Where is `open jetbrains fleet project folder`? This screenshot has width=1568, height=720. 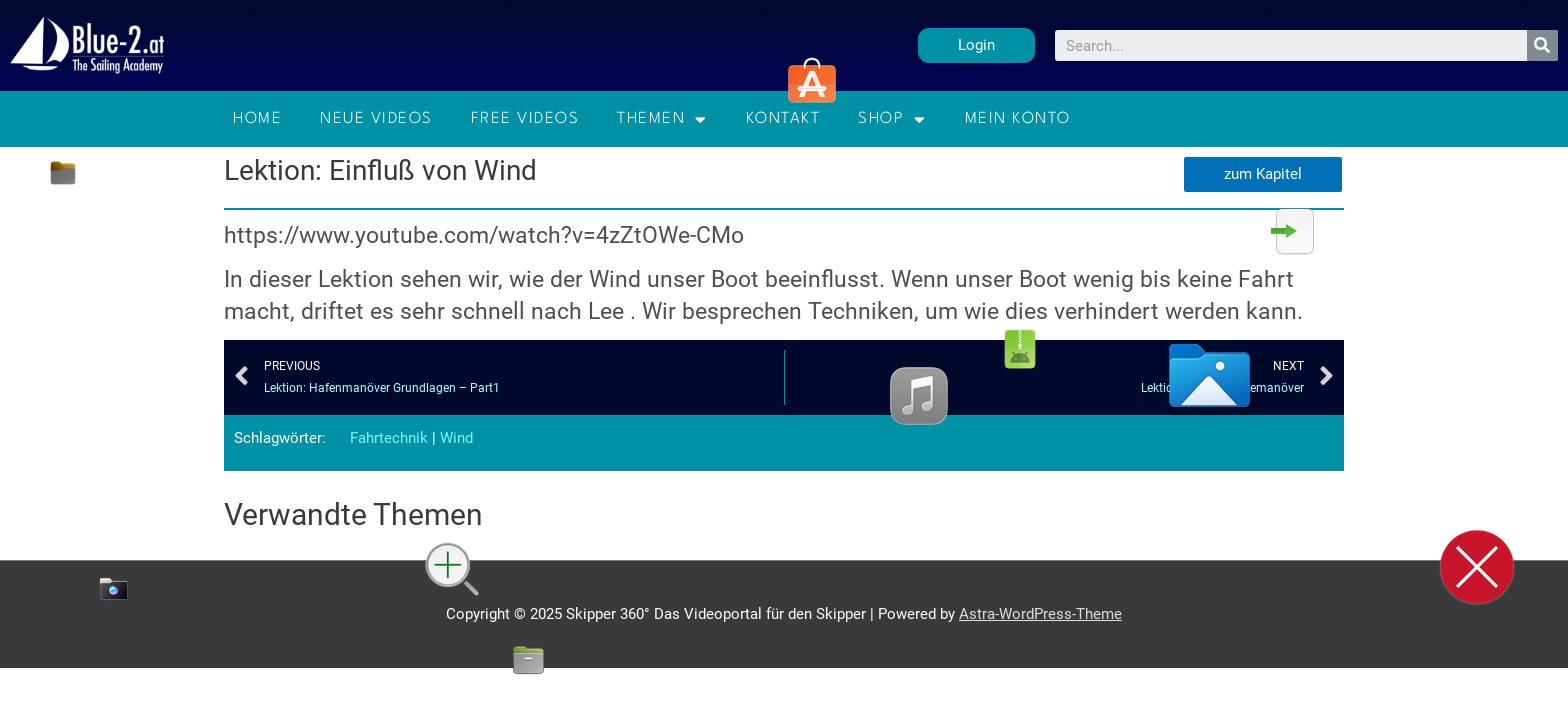 open jetbrains fleet project folder is located at coordinates (113, 589).